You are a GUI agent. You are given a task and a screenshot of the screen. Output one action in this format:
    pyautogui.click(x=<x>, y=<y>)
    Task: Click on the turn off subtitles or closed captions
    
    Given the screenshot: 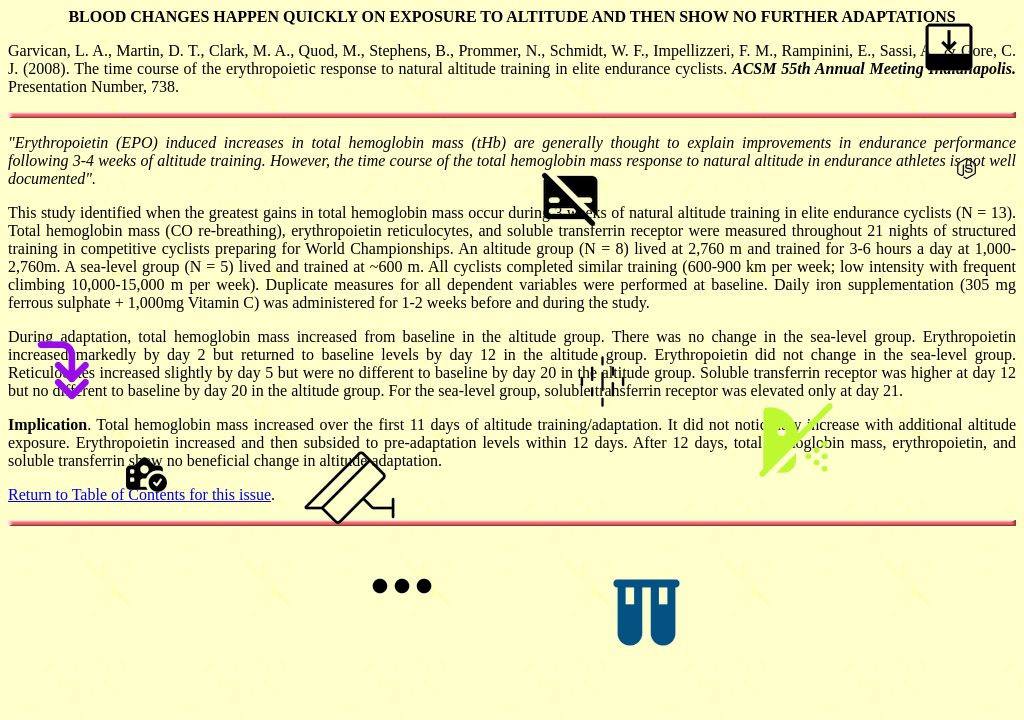 What is the action you would take?
    pyautogui.click(x=570, y=197)
    